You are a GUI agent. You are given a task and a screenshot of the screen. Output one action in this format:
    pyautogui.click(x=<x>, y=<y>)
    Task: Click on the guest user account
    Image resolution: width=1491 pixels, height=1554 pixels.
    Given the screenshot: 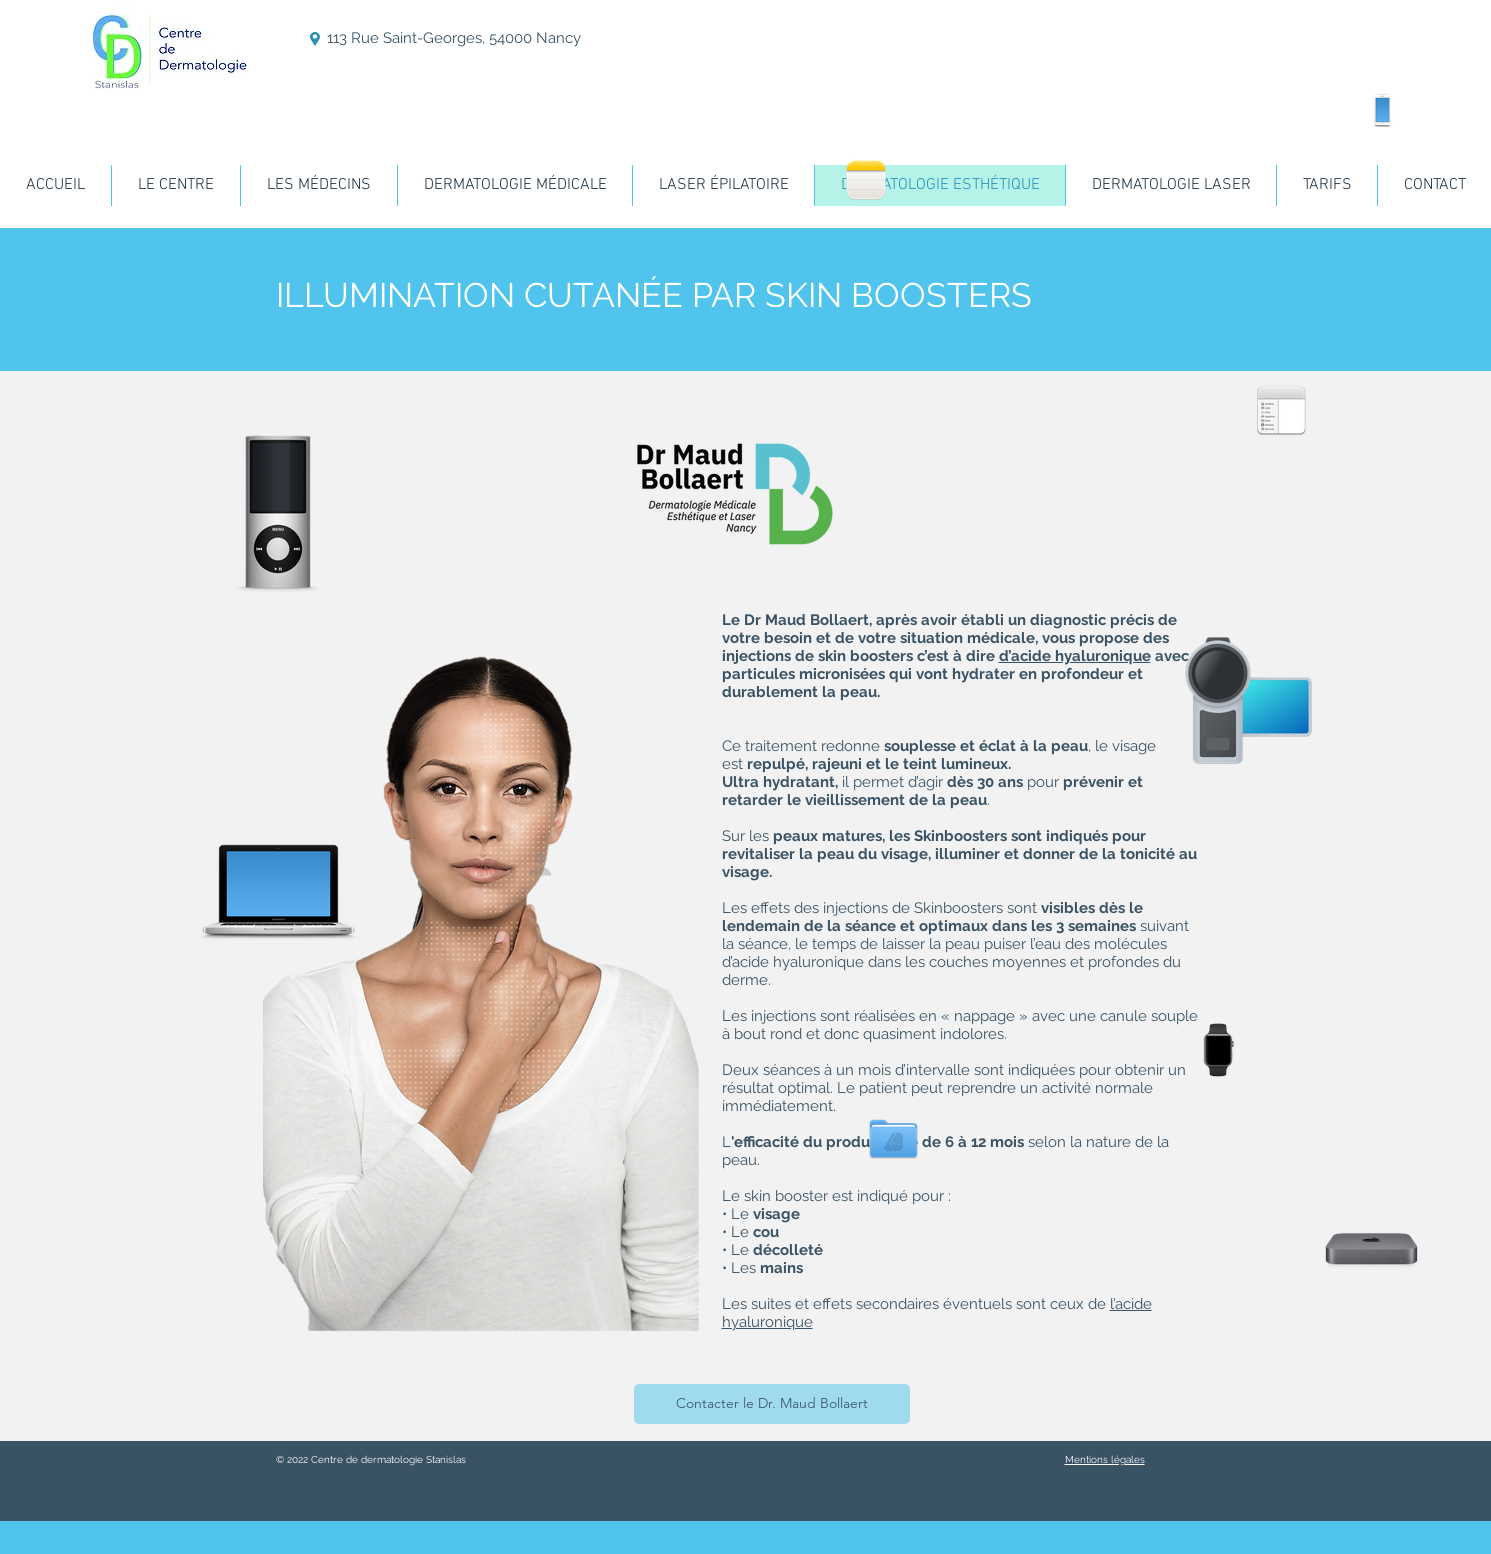 What is the action you would take?
    pyautogui.click(x=540, y=864)
    